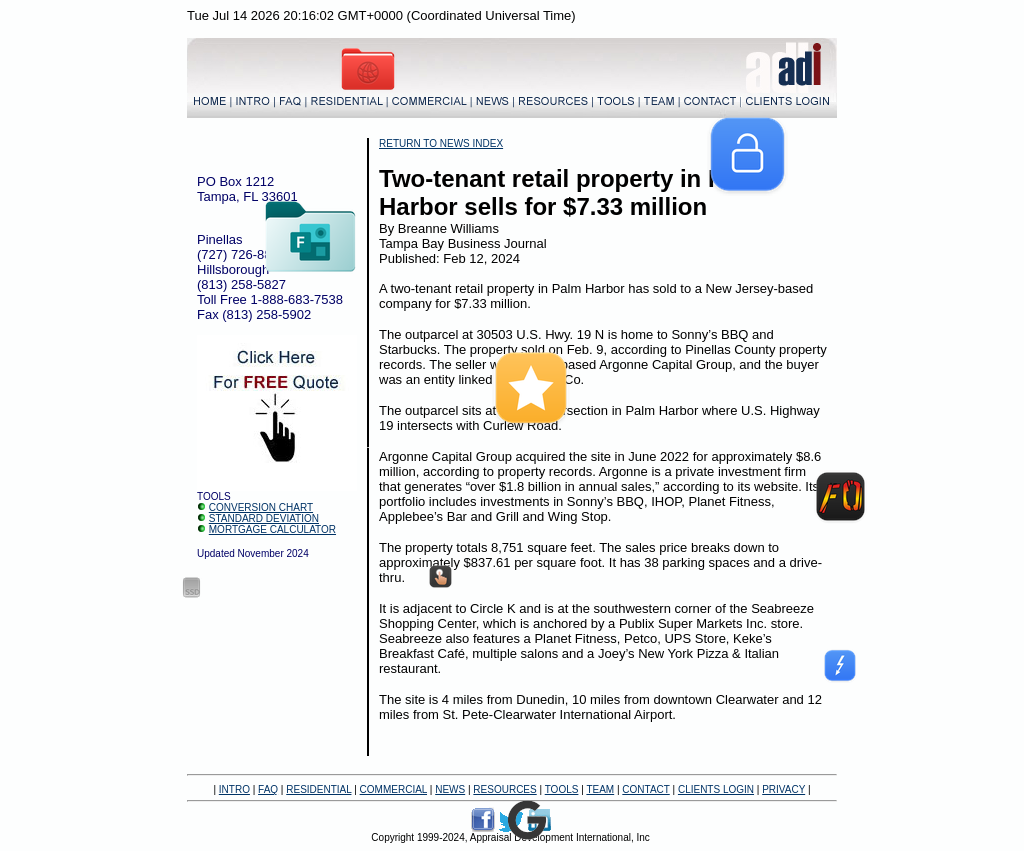 The height and width of the screenshot is (851, 1024). I want to click on launch the flatout racing game, so click(840, 496).